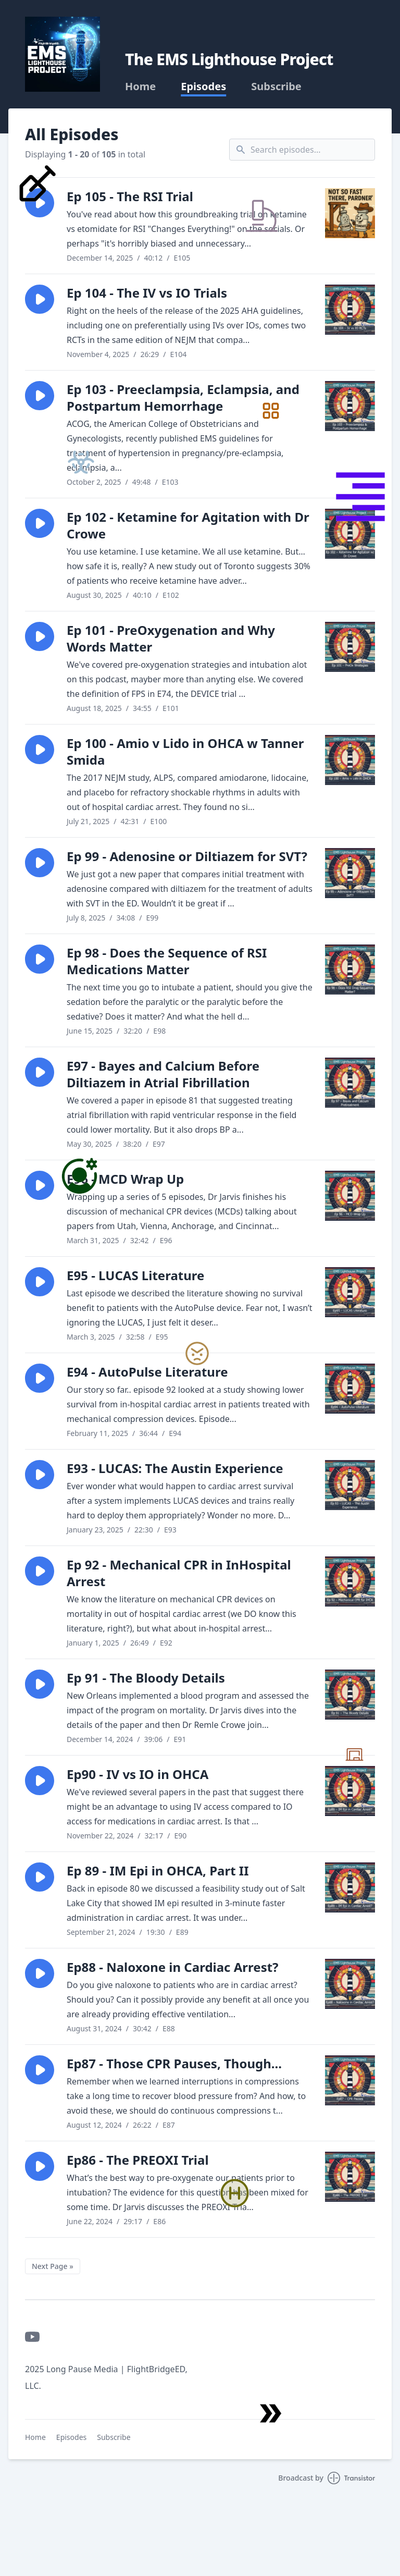  Describe the element at coordinates (354, 1755) in the screenshot. I see `open whiteboard or presentation mode` at that location.